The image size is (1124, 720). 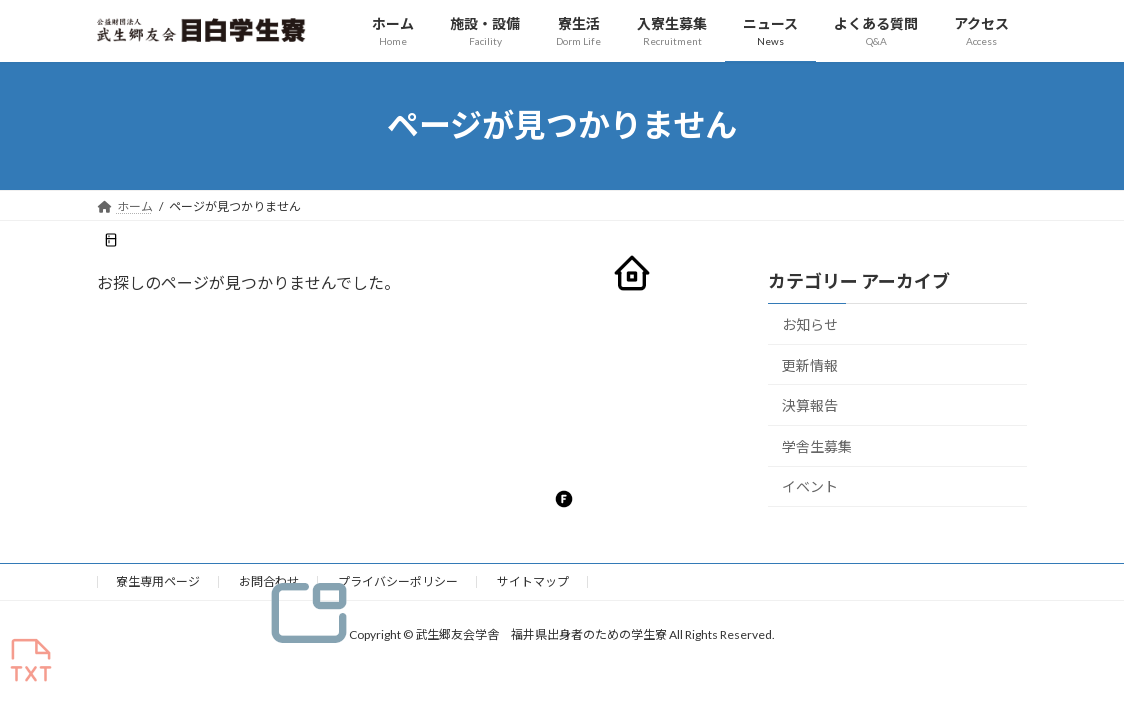 I want to click on navigate to home screen, so click(x=632, y=273).